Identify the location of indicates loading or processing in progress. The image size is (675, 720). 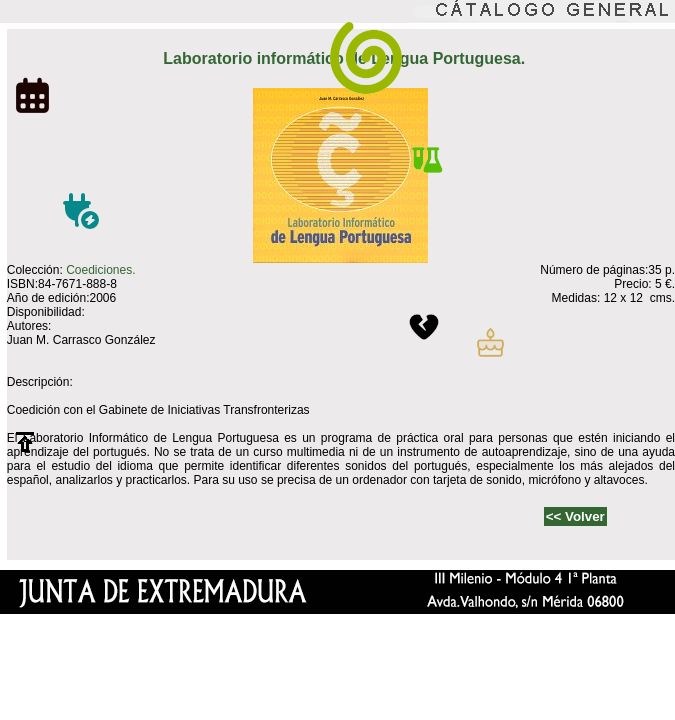
(366, 58).